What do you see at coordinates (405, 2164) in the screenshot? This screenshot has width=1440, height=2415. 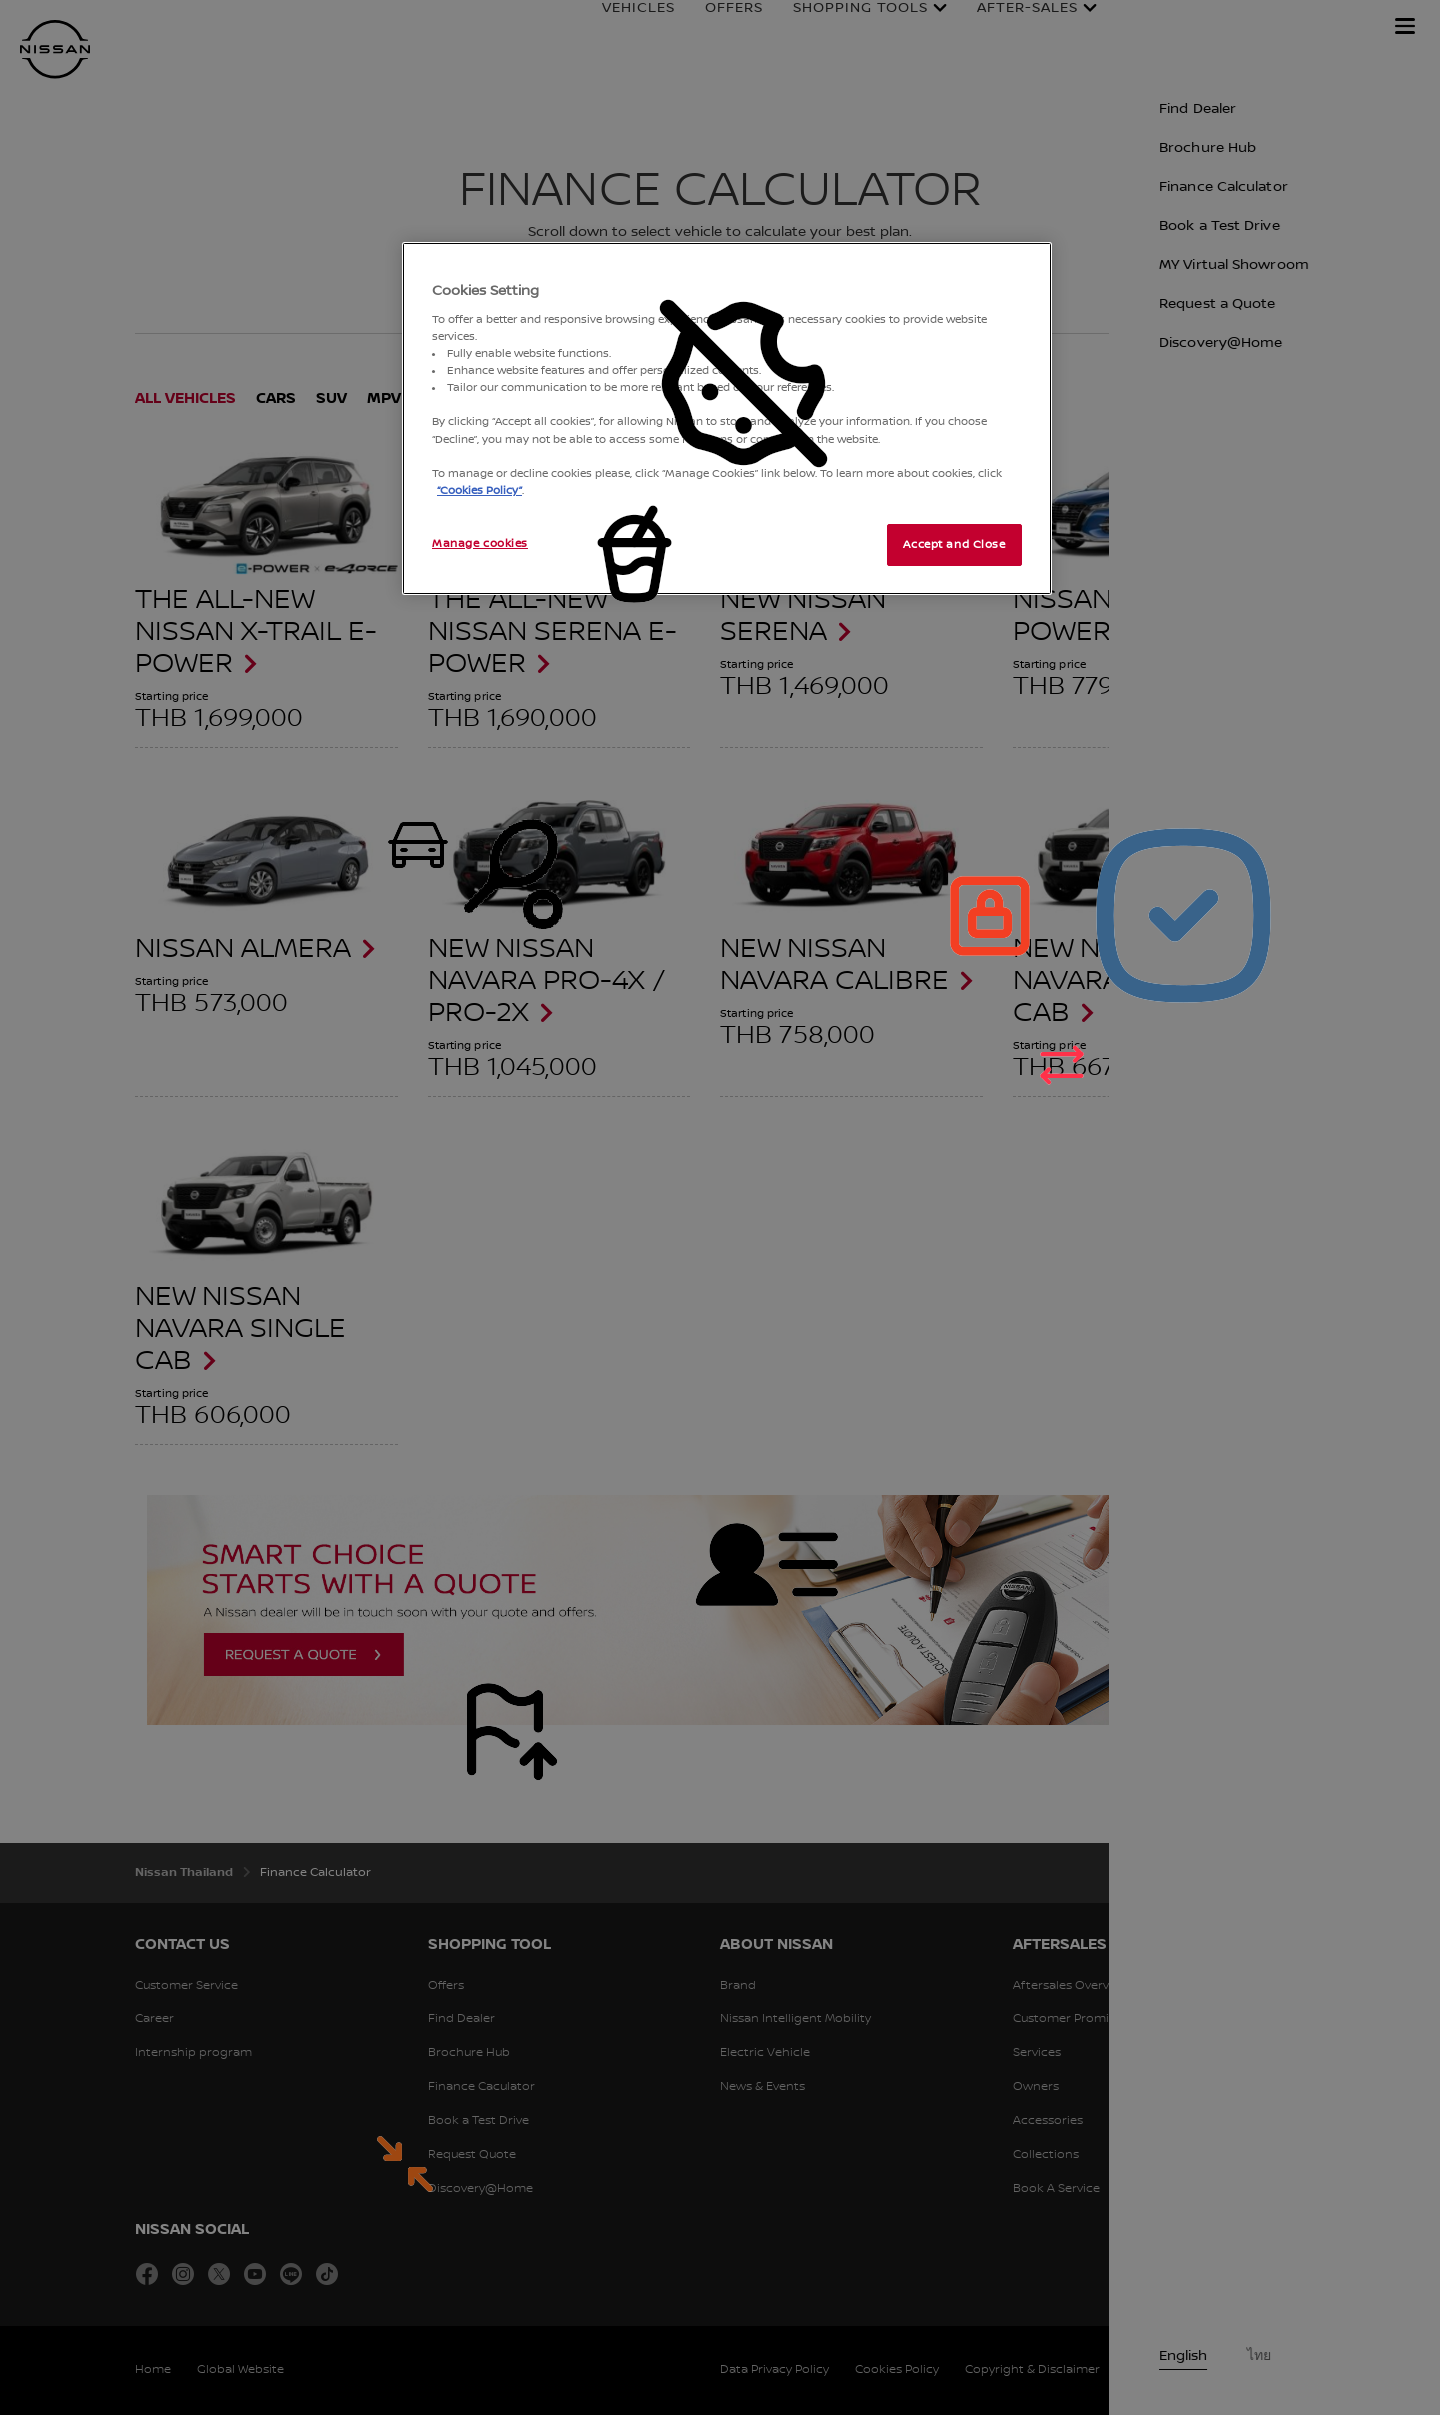 I see `minimize or reduce window size` at bounding box center [405, 2164].